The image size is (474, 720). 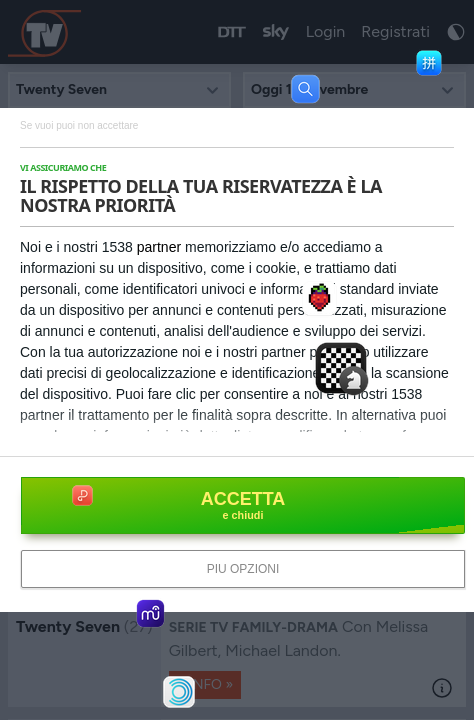 I want to click on open wps pdf editor application, so click(x=82, y=495).